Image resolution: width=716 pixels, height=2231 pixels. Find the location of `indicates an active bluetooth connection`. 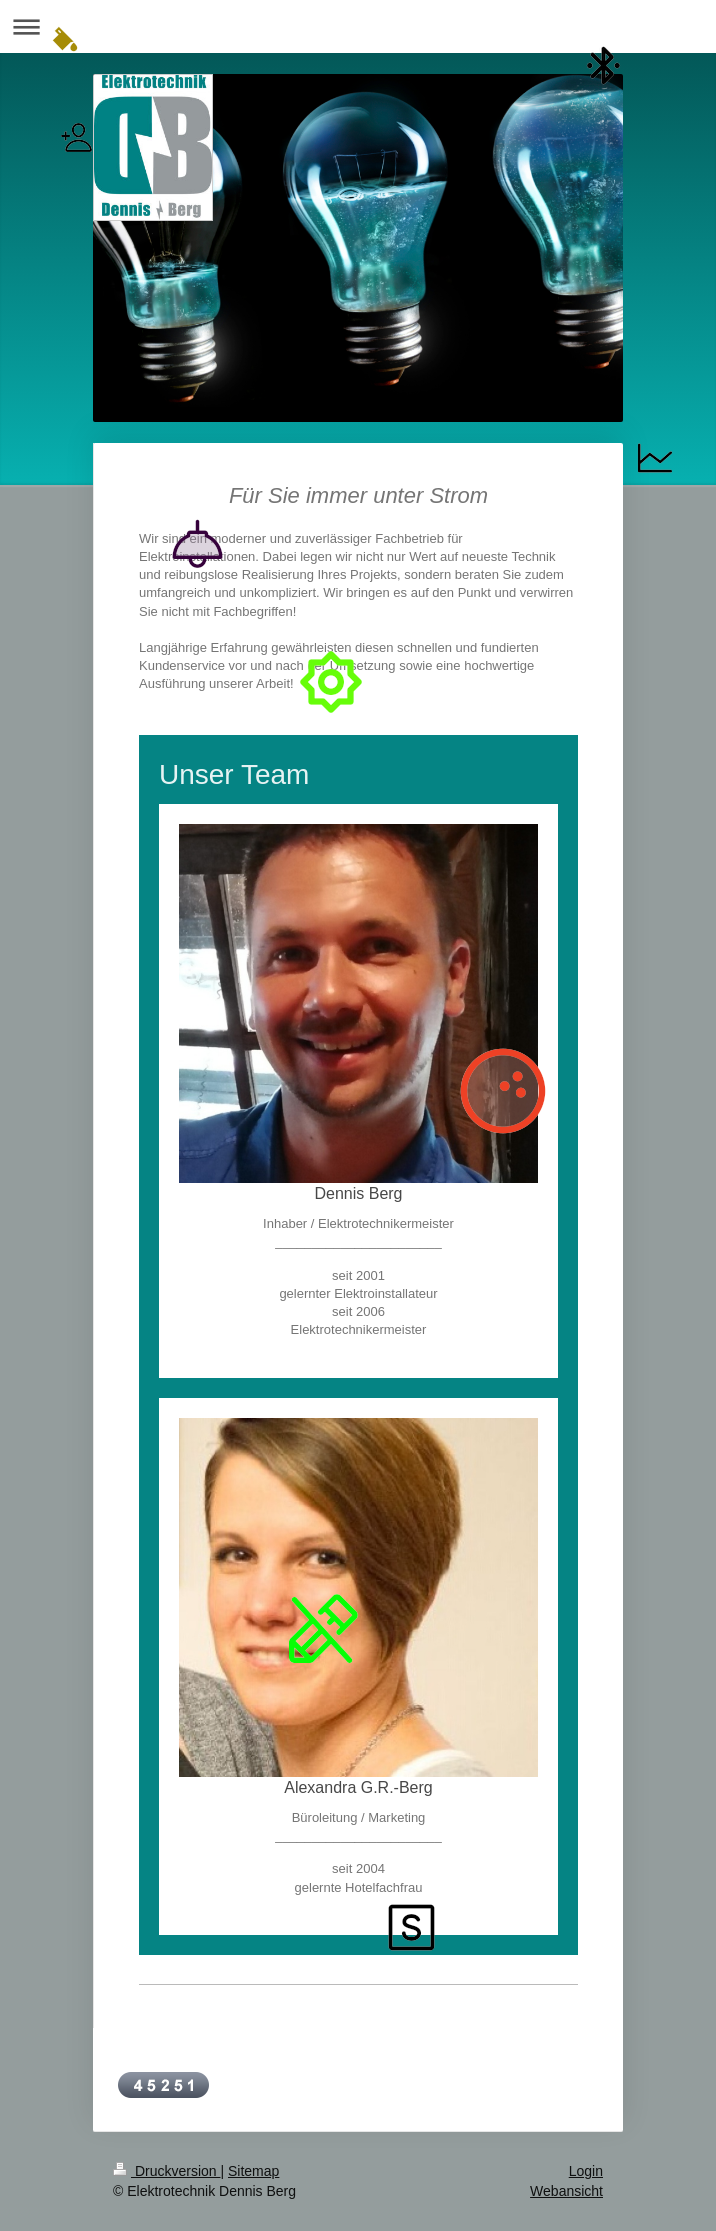

indicates an active bluetooth connection is located at coordinates (603, 65).